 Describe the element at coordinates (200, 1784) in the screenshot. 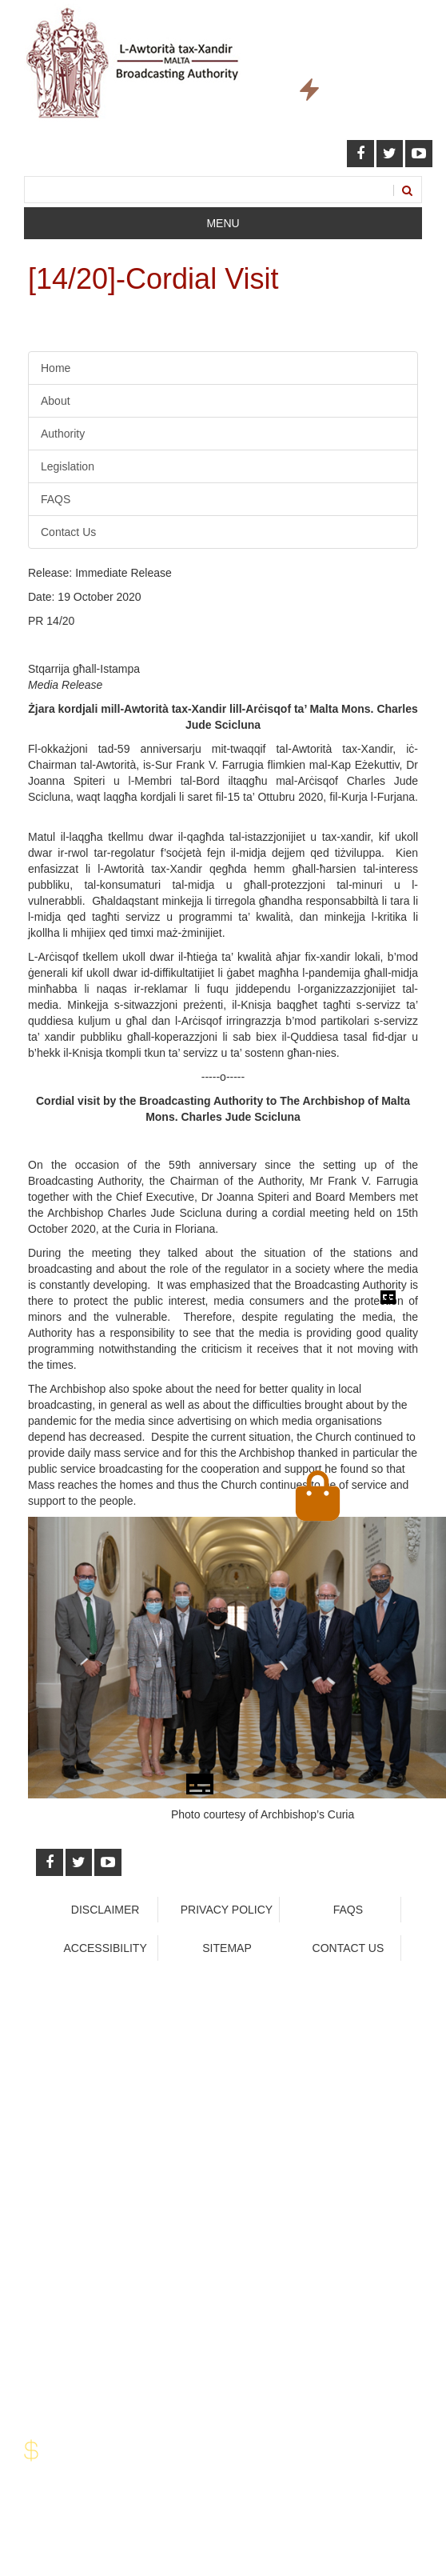

I see `enable subtitles or closed captions` at that location.